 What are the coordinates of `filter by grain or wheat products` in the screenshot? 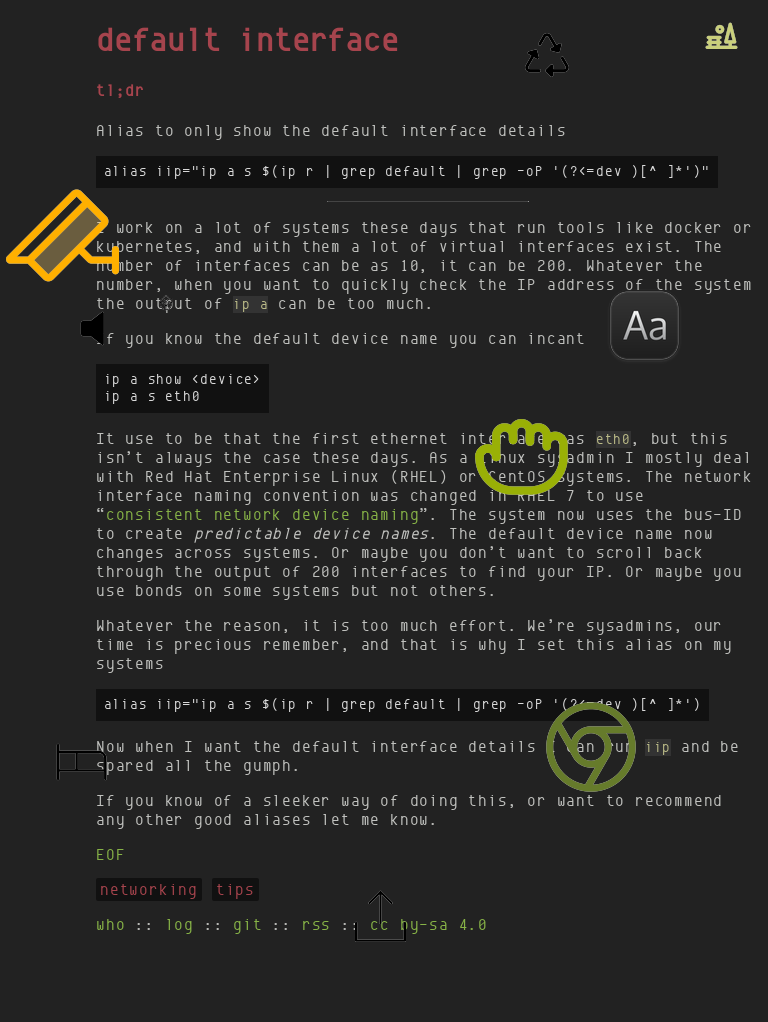 It's located at (166, 303).